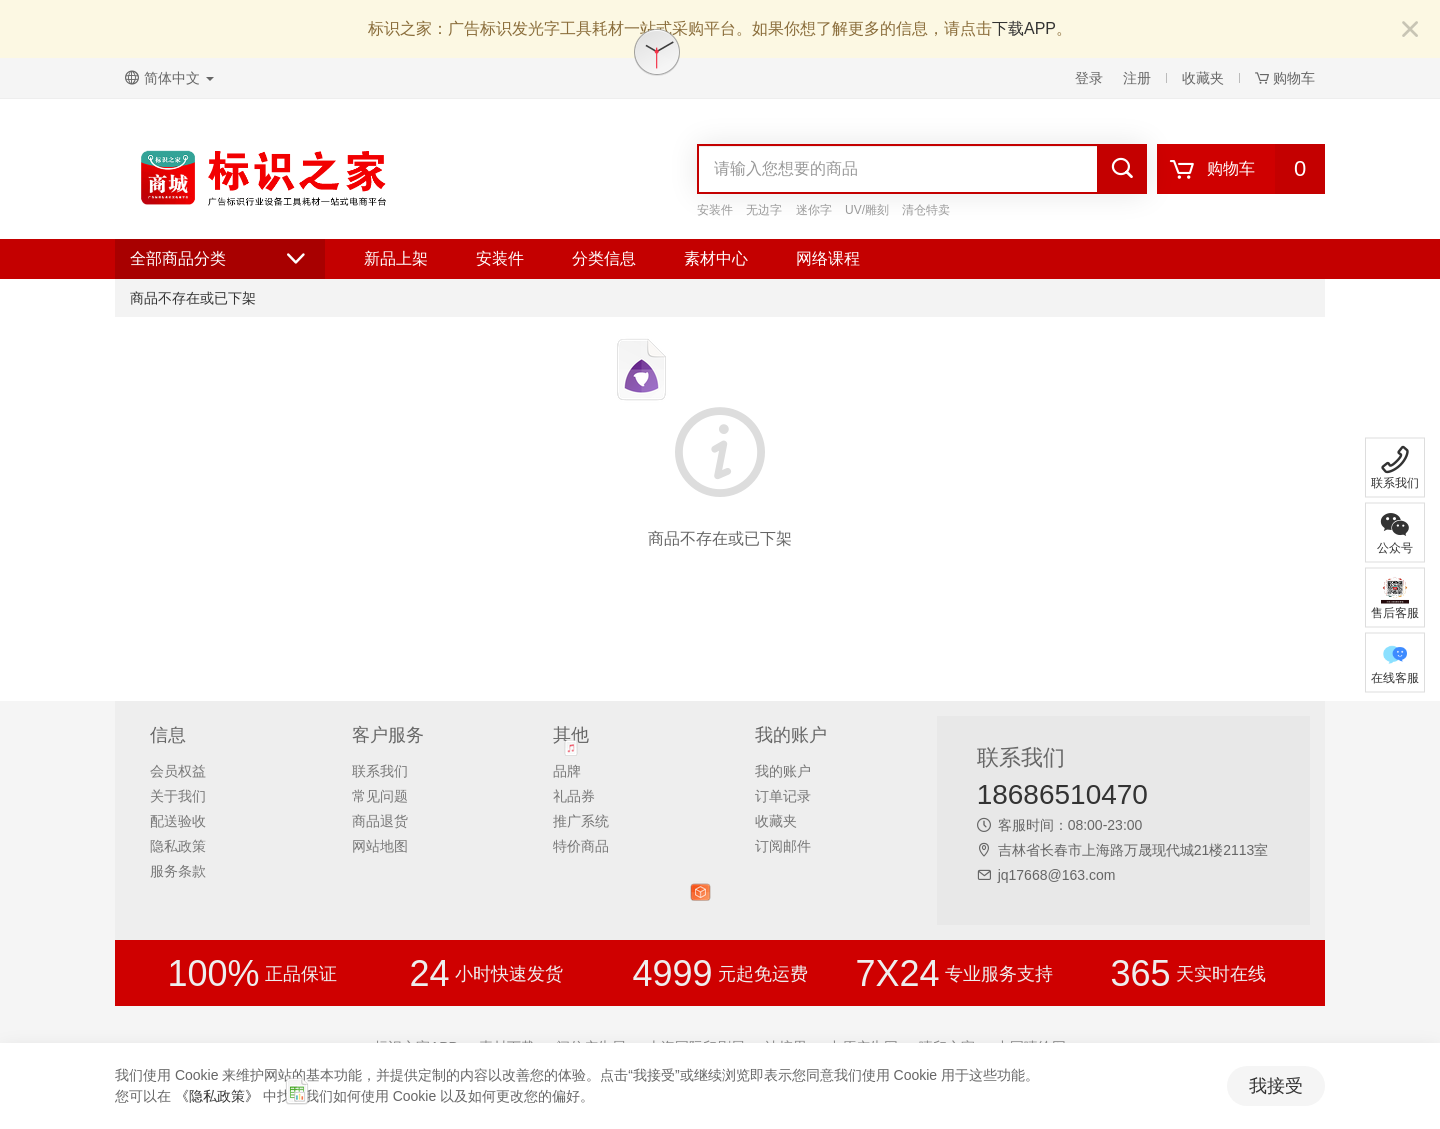 The height and width of the screenshot is (1129, 1440). I want to click on 3ds format 3d model file, so click(700, 891).